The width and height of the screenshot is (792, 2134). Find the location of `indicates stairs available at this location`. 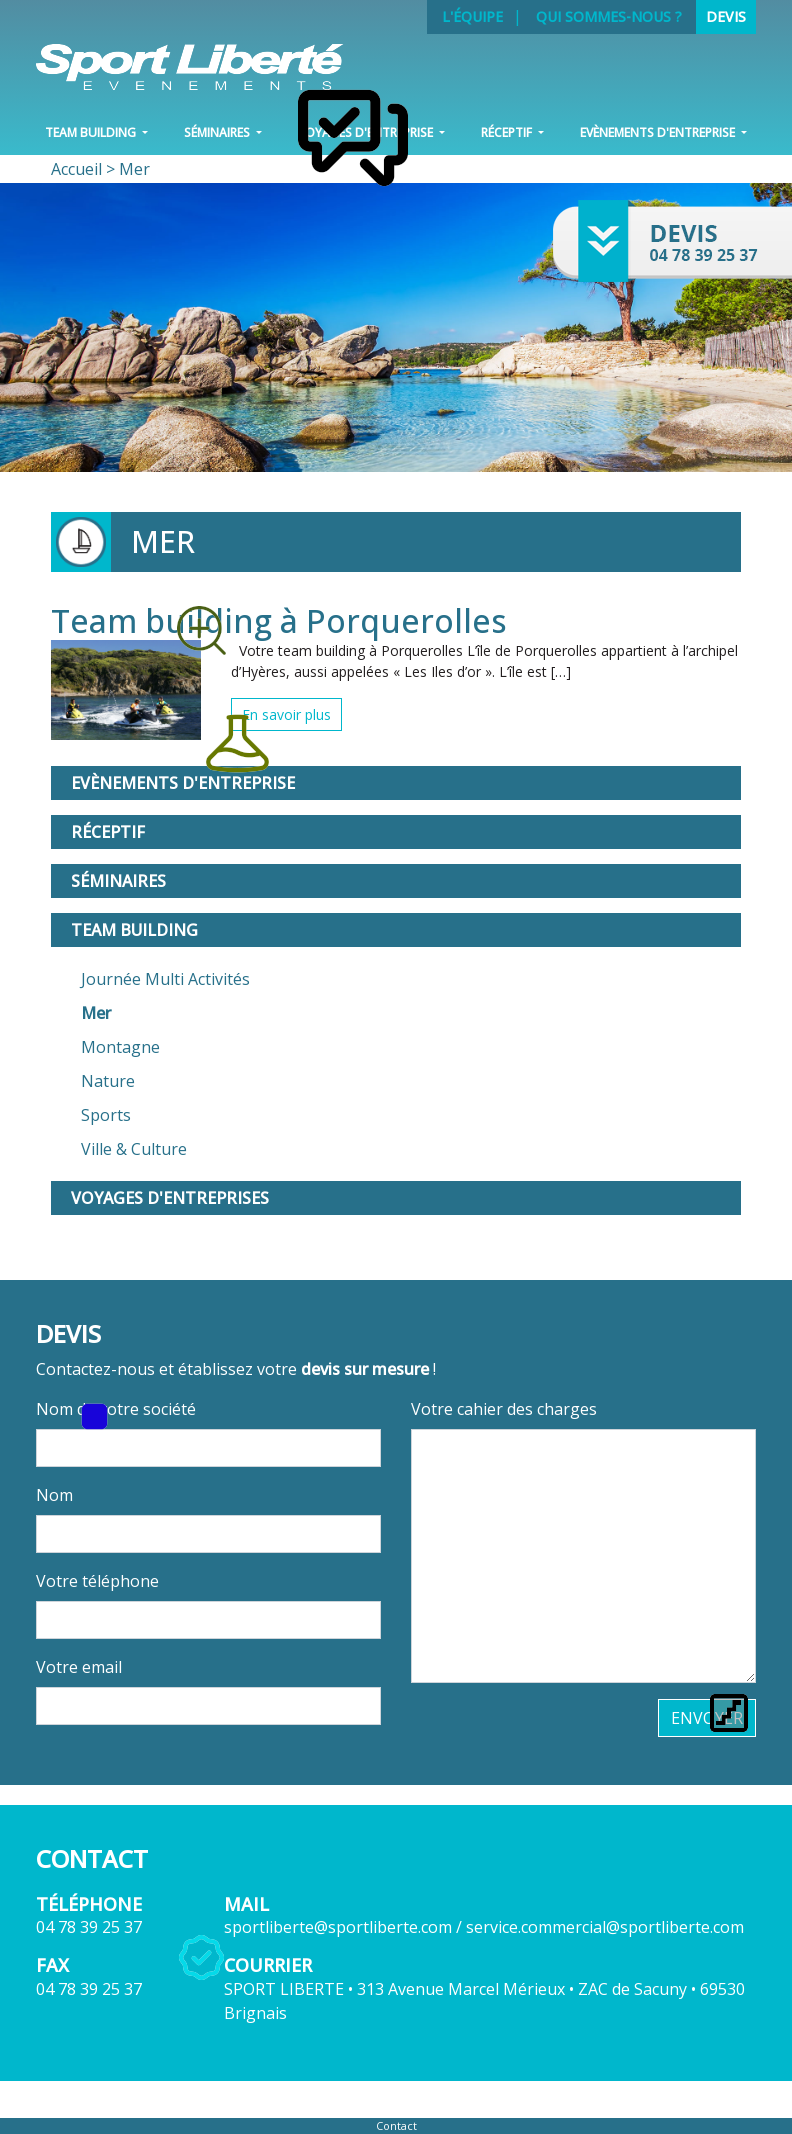

indicates stairs available at this location is located at coordinates (729, 1713).